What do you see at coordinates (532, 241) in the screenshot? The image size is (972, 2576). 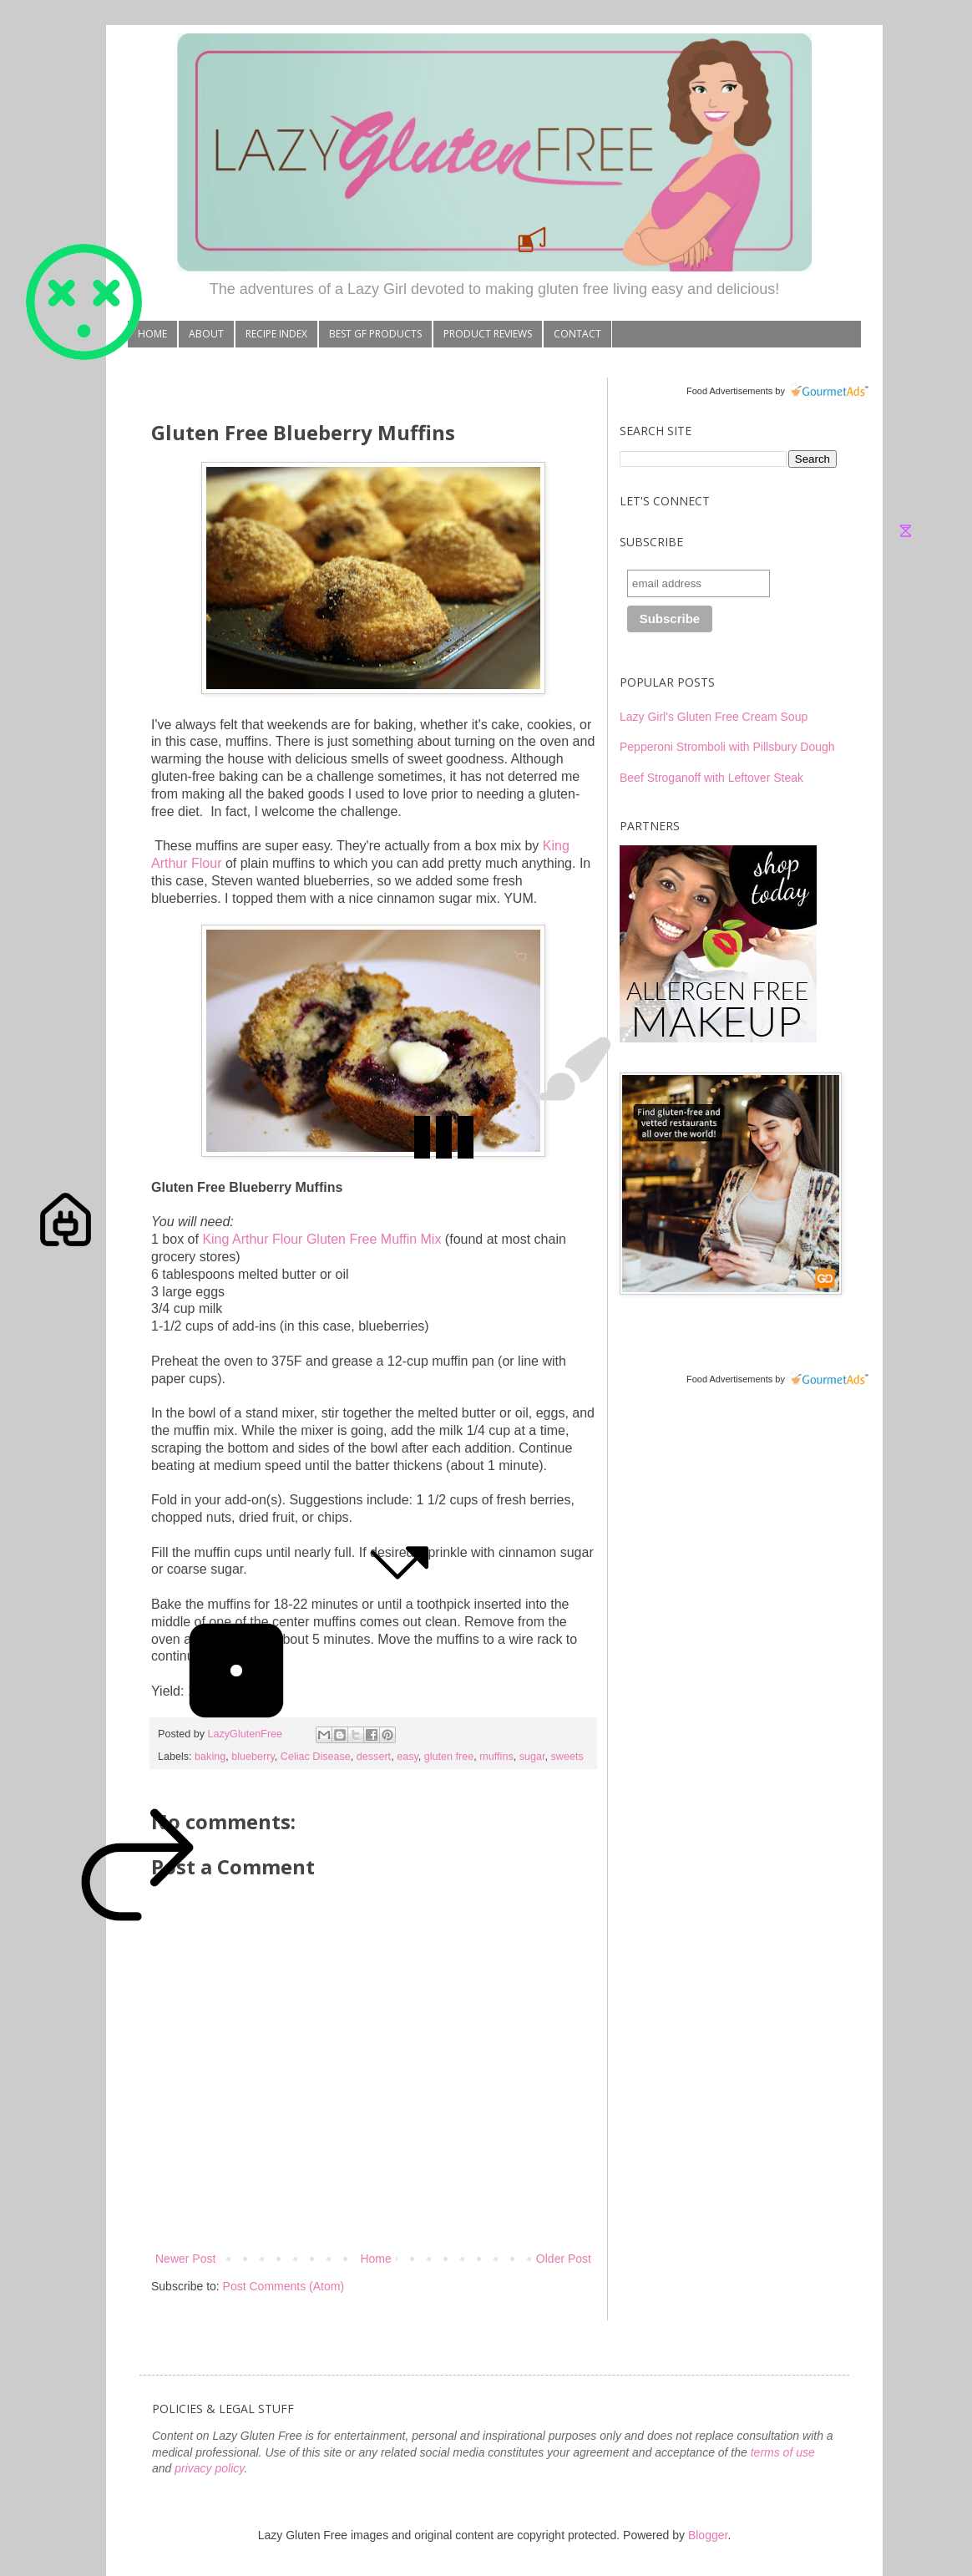 I see `construction or building equipment indicator` at bounding box center [532, 241].